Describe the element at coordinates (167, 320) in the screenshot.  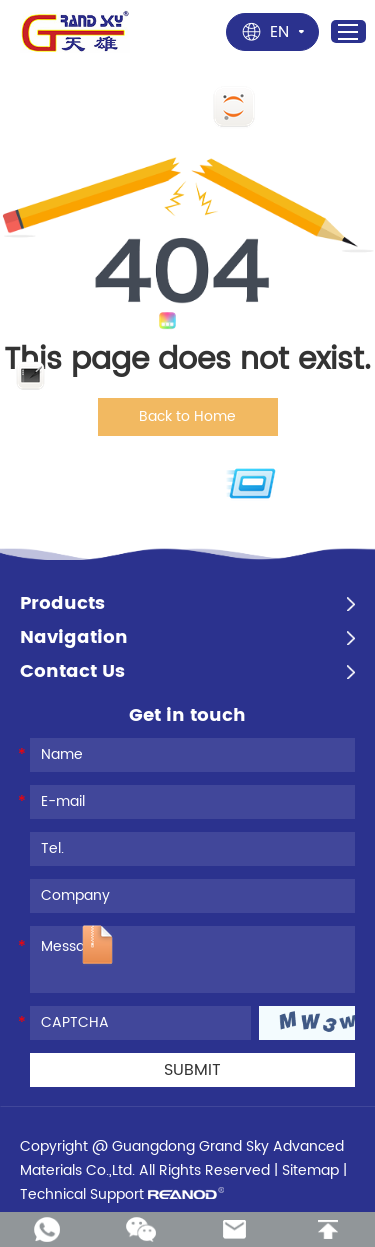
I see `adjust display color and calibration settings` at that location.